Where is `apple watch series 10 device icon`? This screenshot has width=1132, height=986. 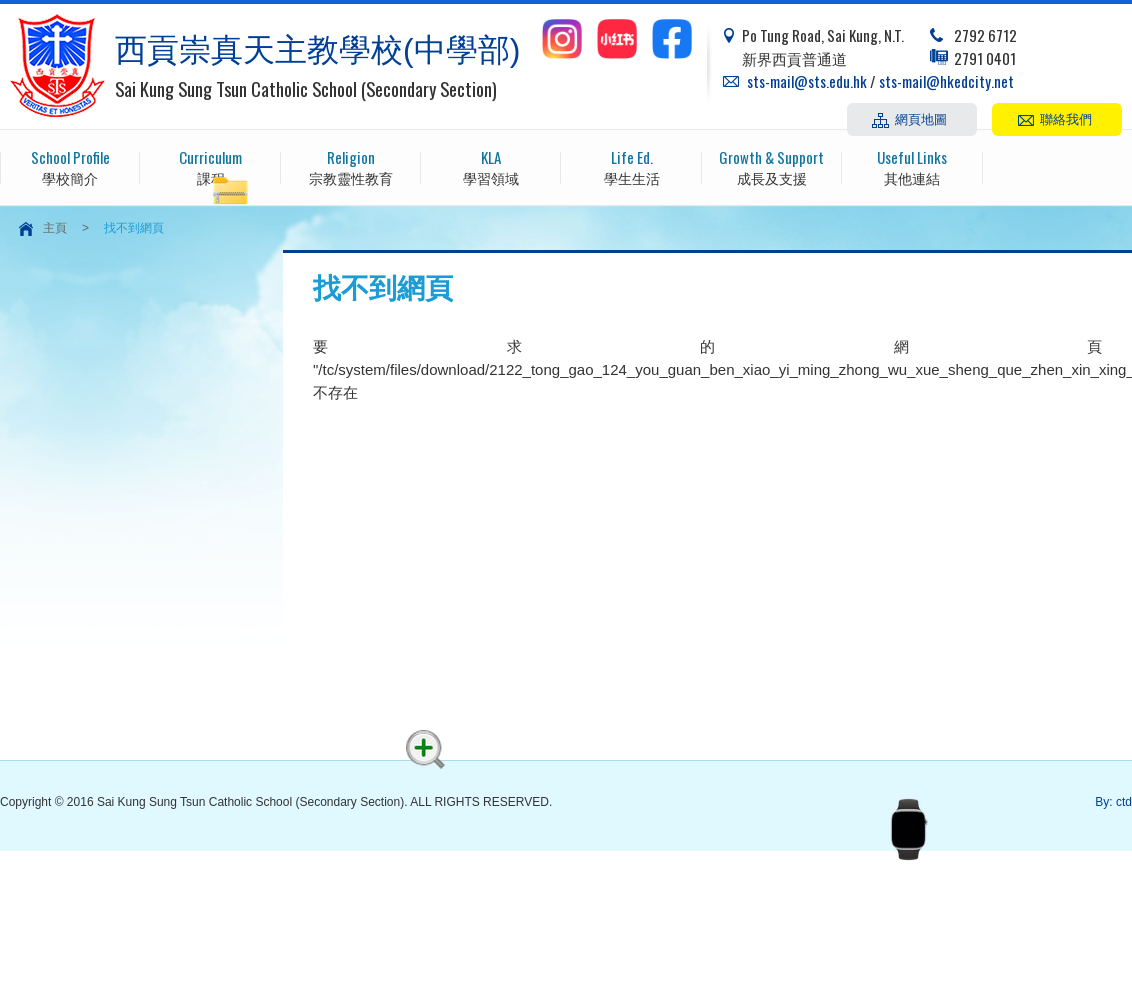
apple watch series 10 device icon is located at coordinates (908, 829).